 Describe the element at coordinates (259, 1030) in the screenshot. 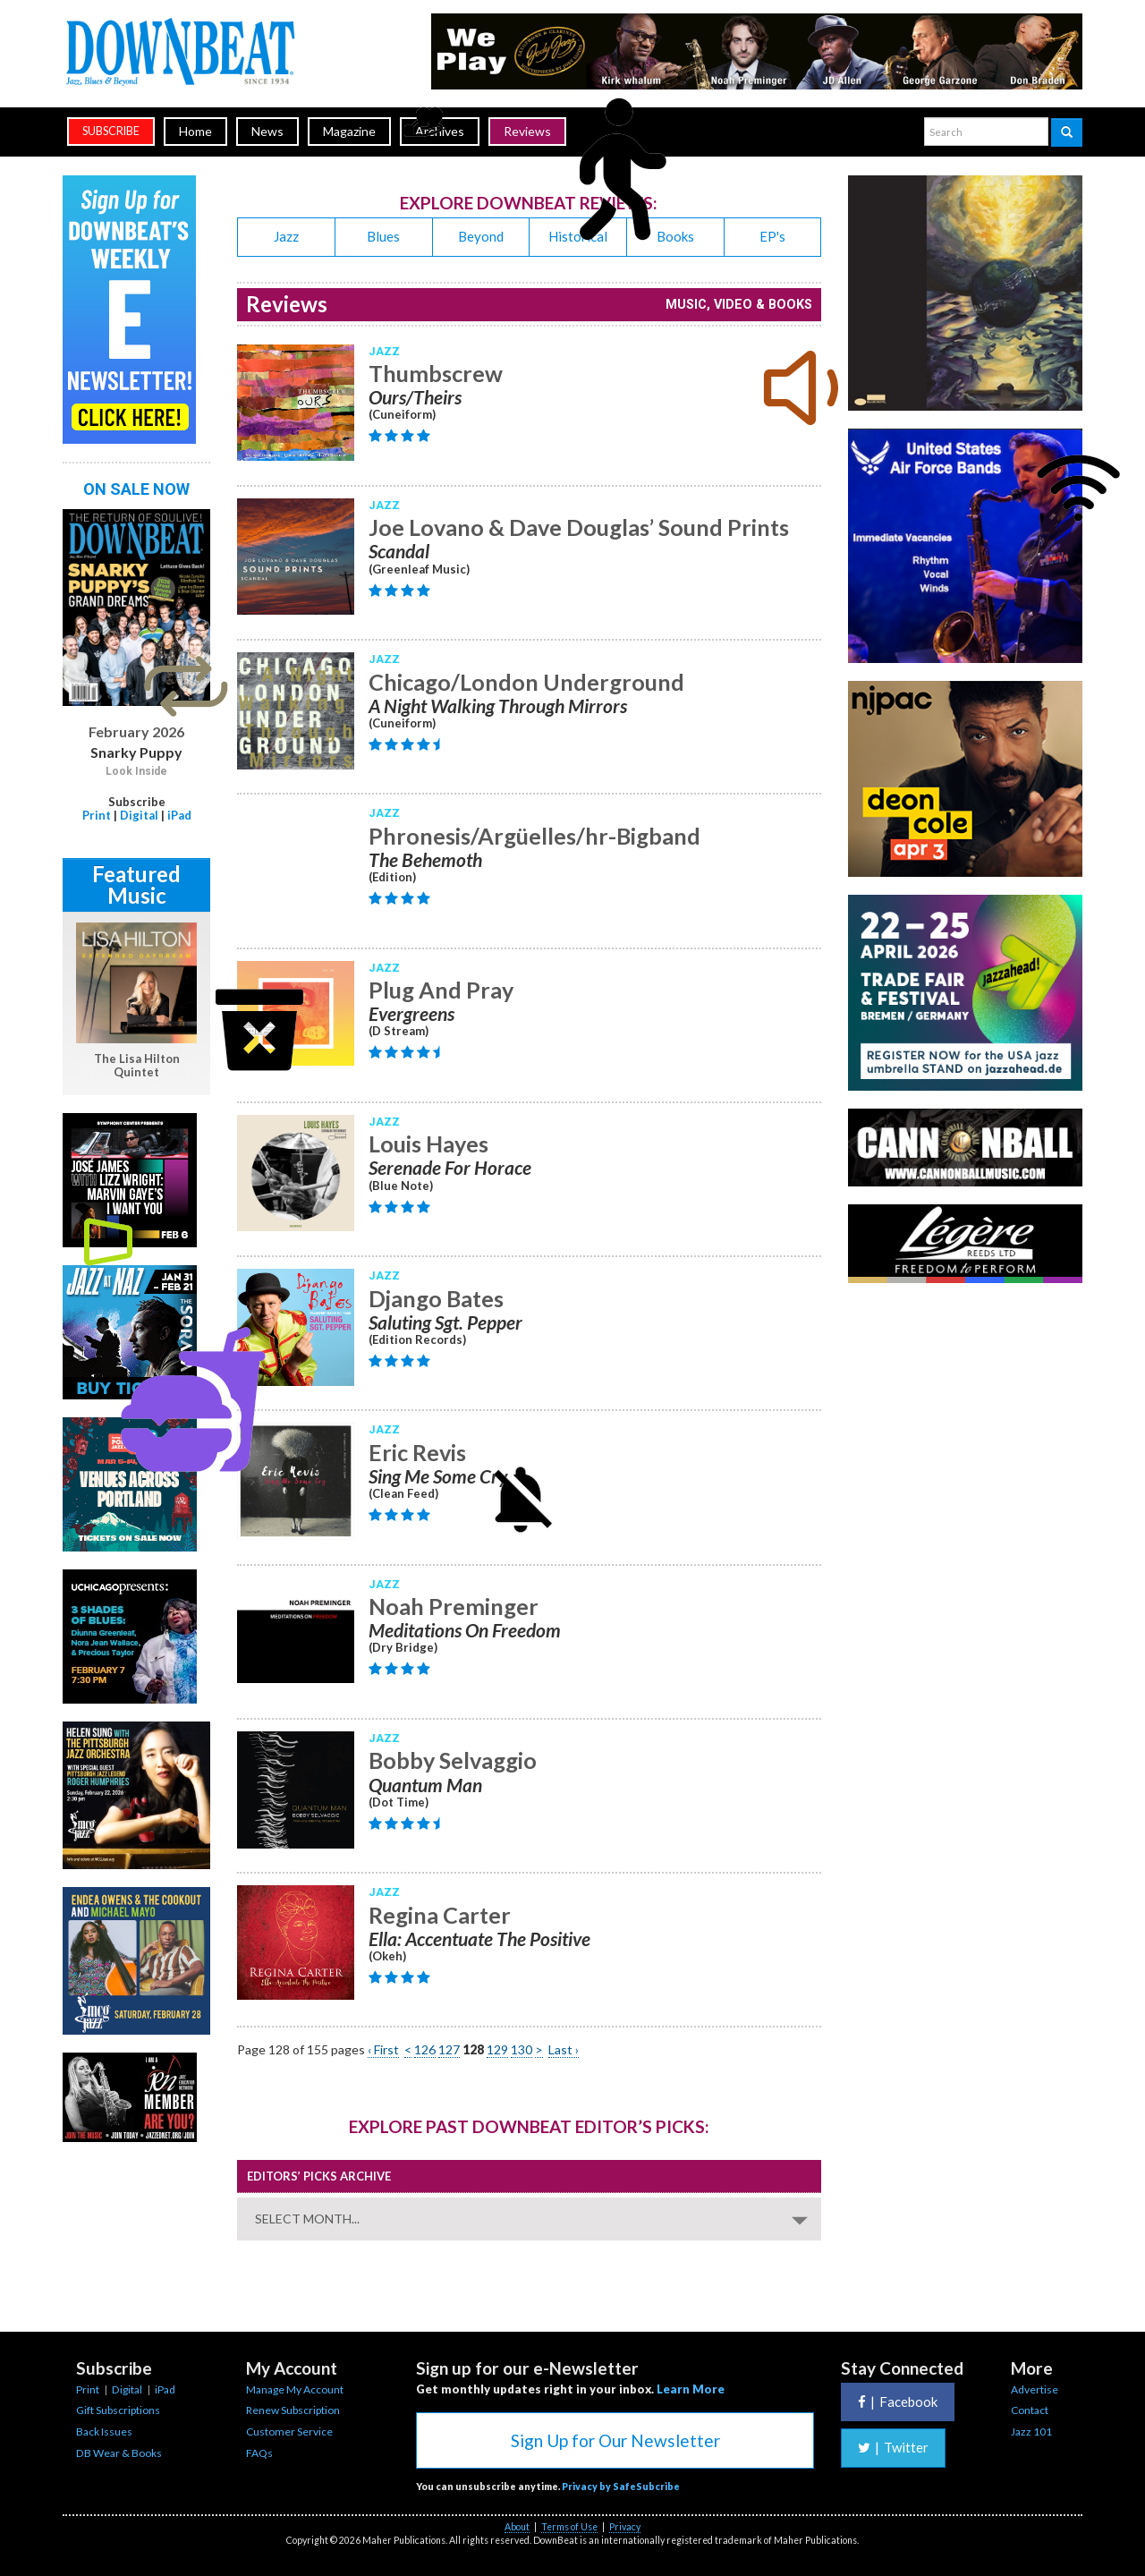

I see `delete selected item` at that location.